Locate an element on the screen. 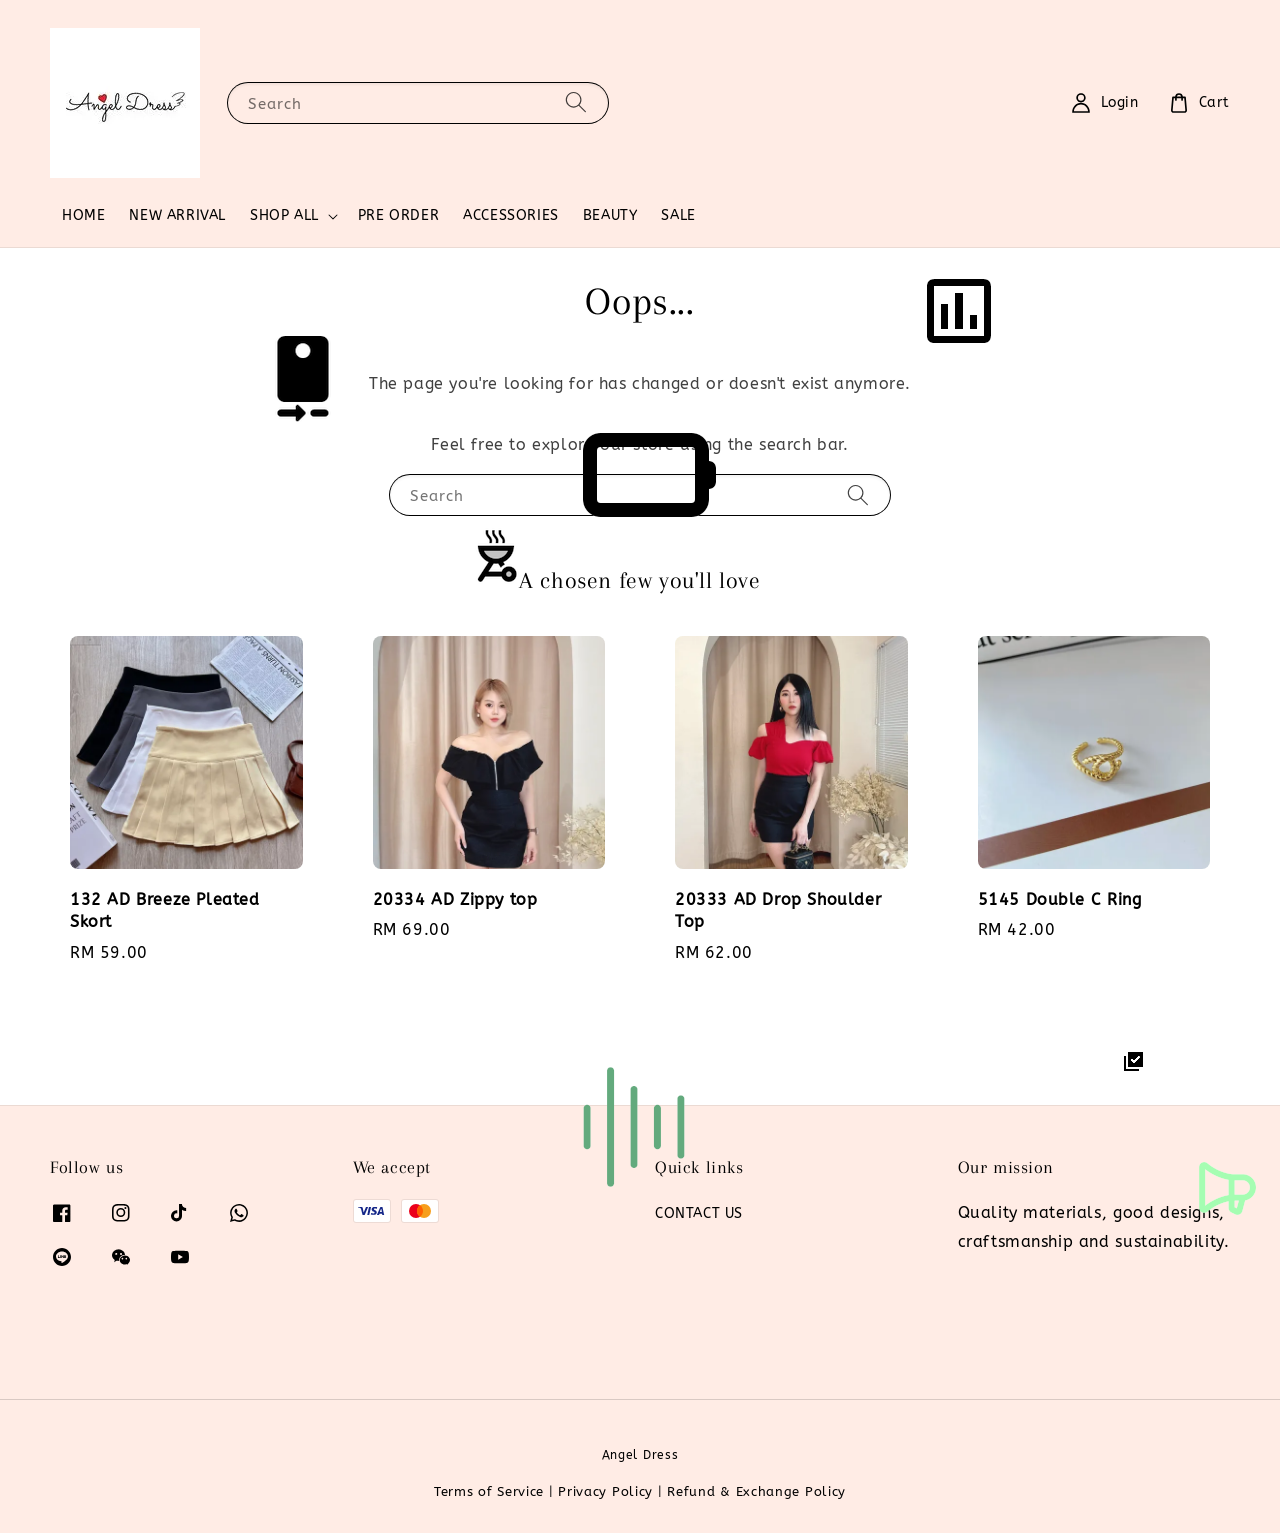 The height and width of the screenshot is (1533, 1280). switch to rear camera is located at coordinates (303, 380).